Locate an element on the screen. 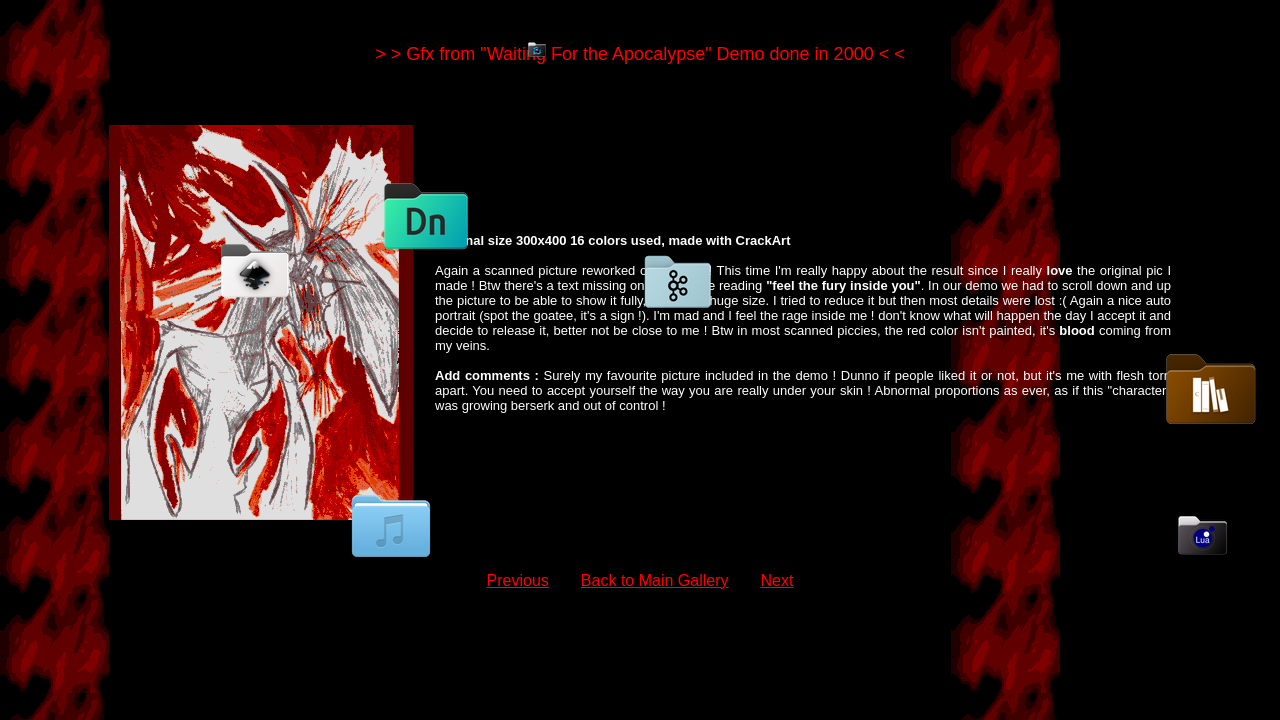  open adobe dimension project files folder is located at coordinates (425, 218).